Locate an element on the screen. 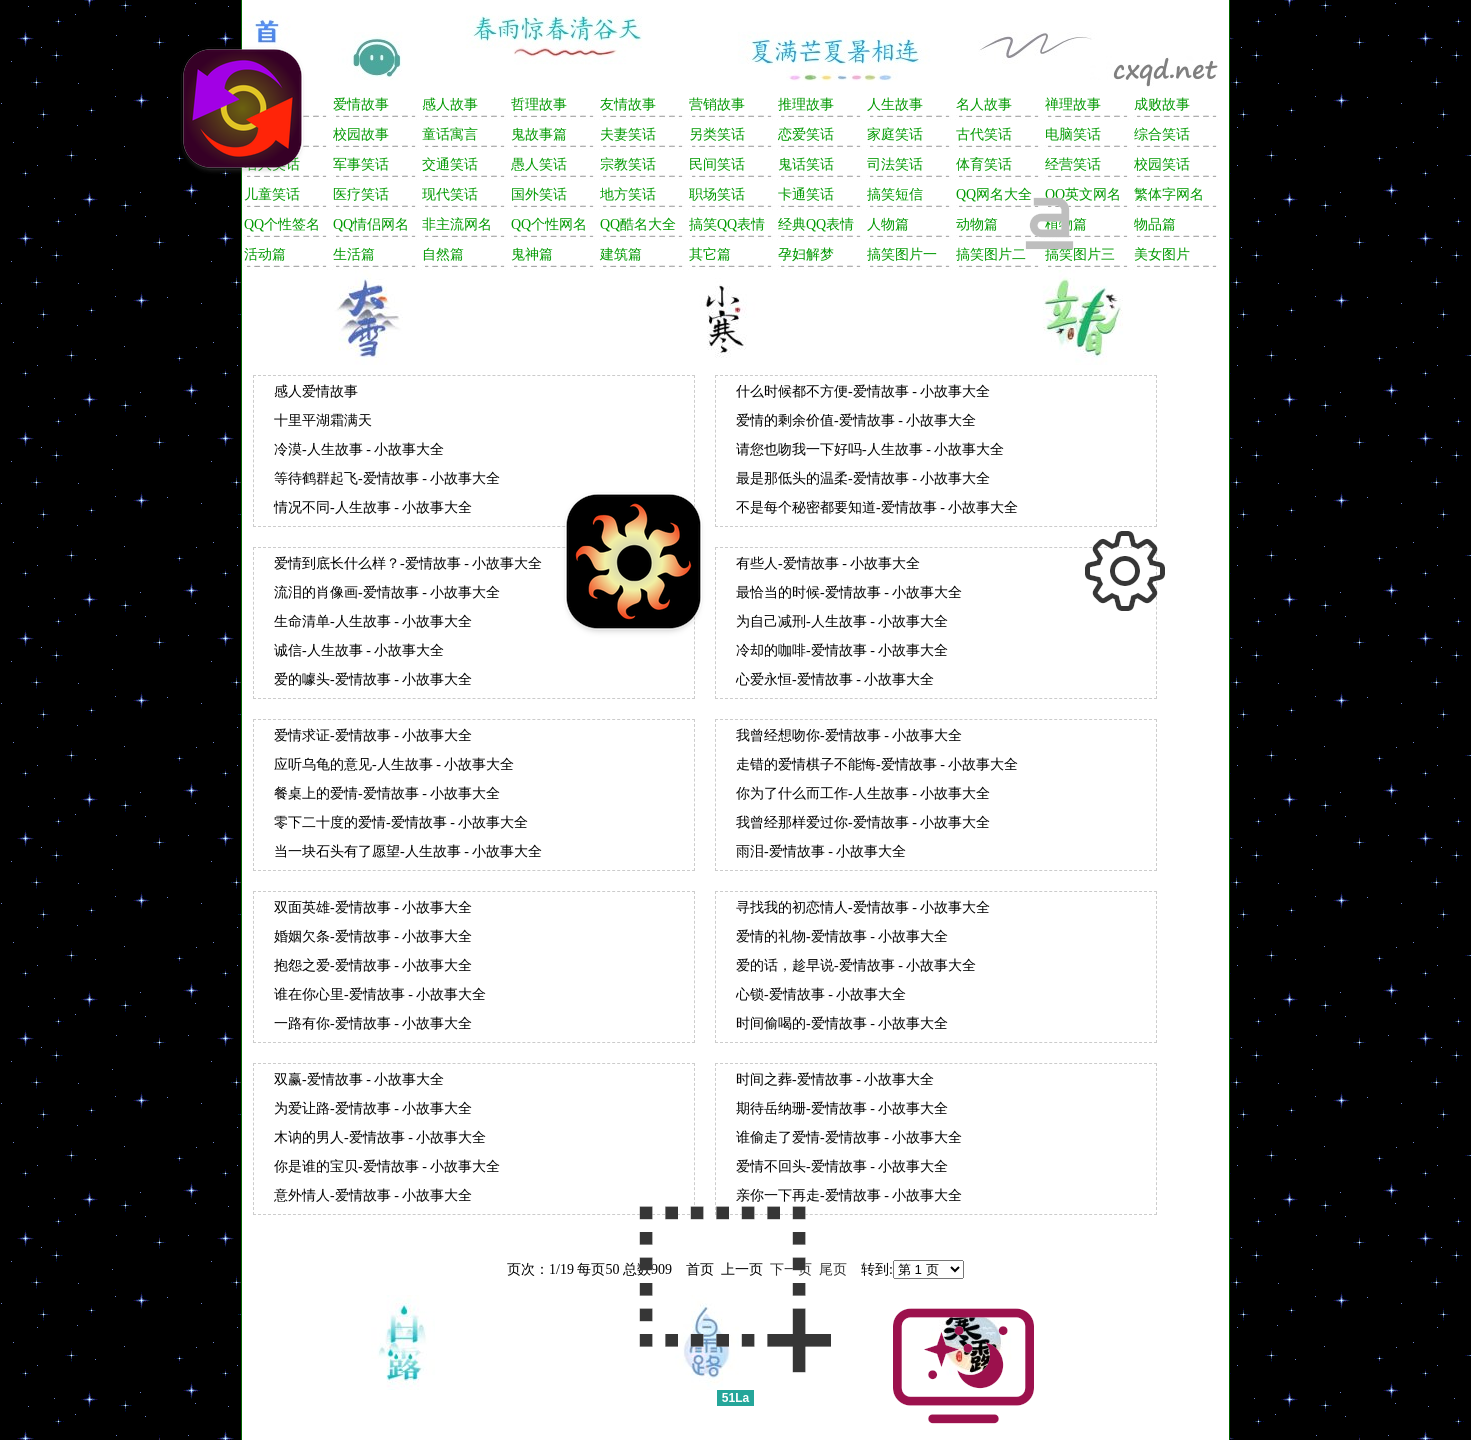 The width and height of the screenshot is (1471, 1440). apply underline formatting to selected text is located at coordinates (1049, 221).